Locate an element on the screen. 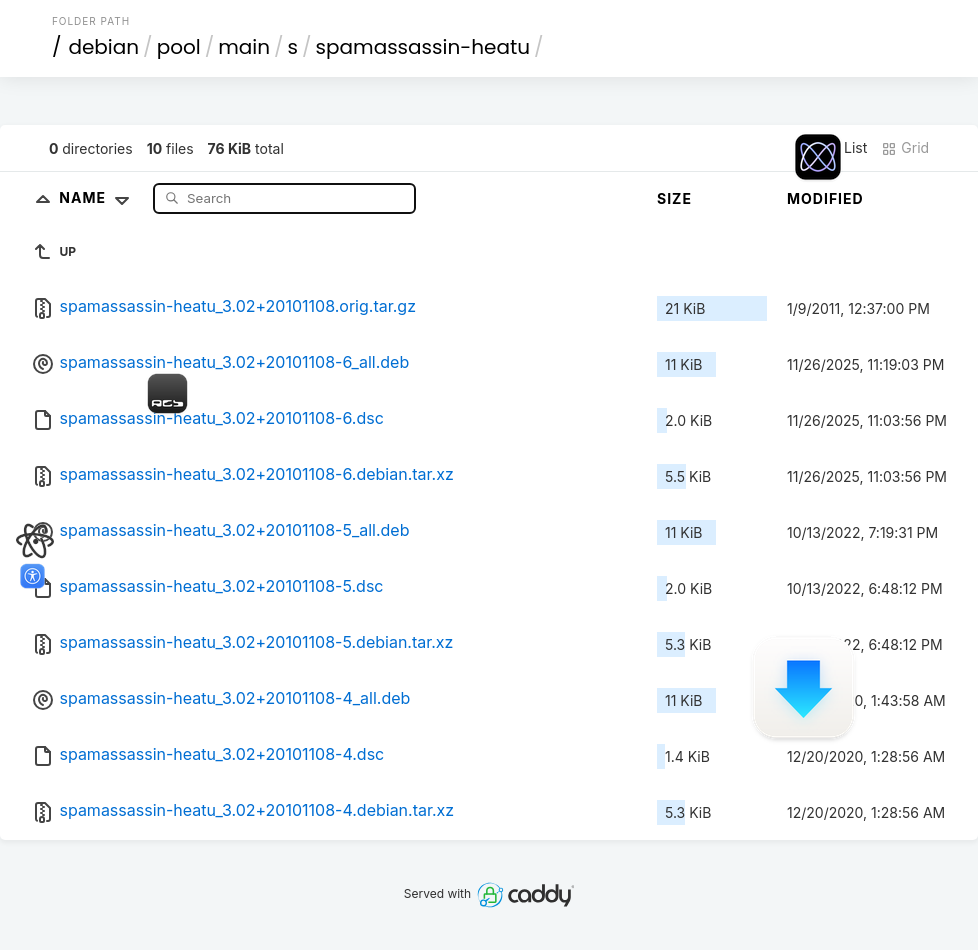  open accessibility settings is located at coordinates (32, 576).